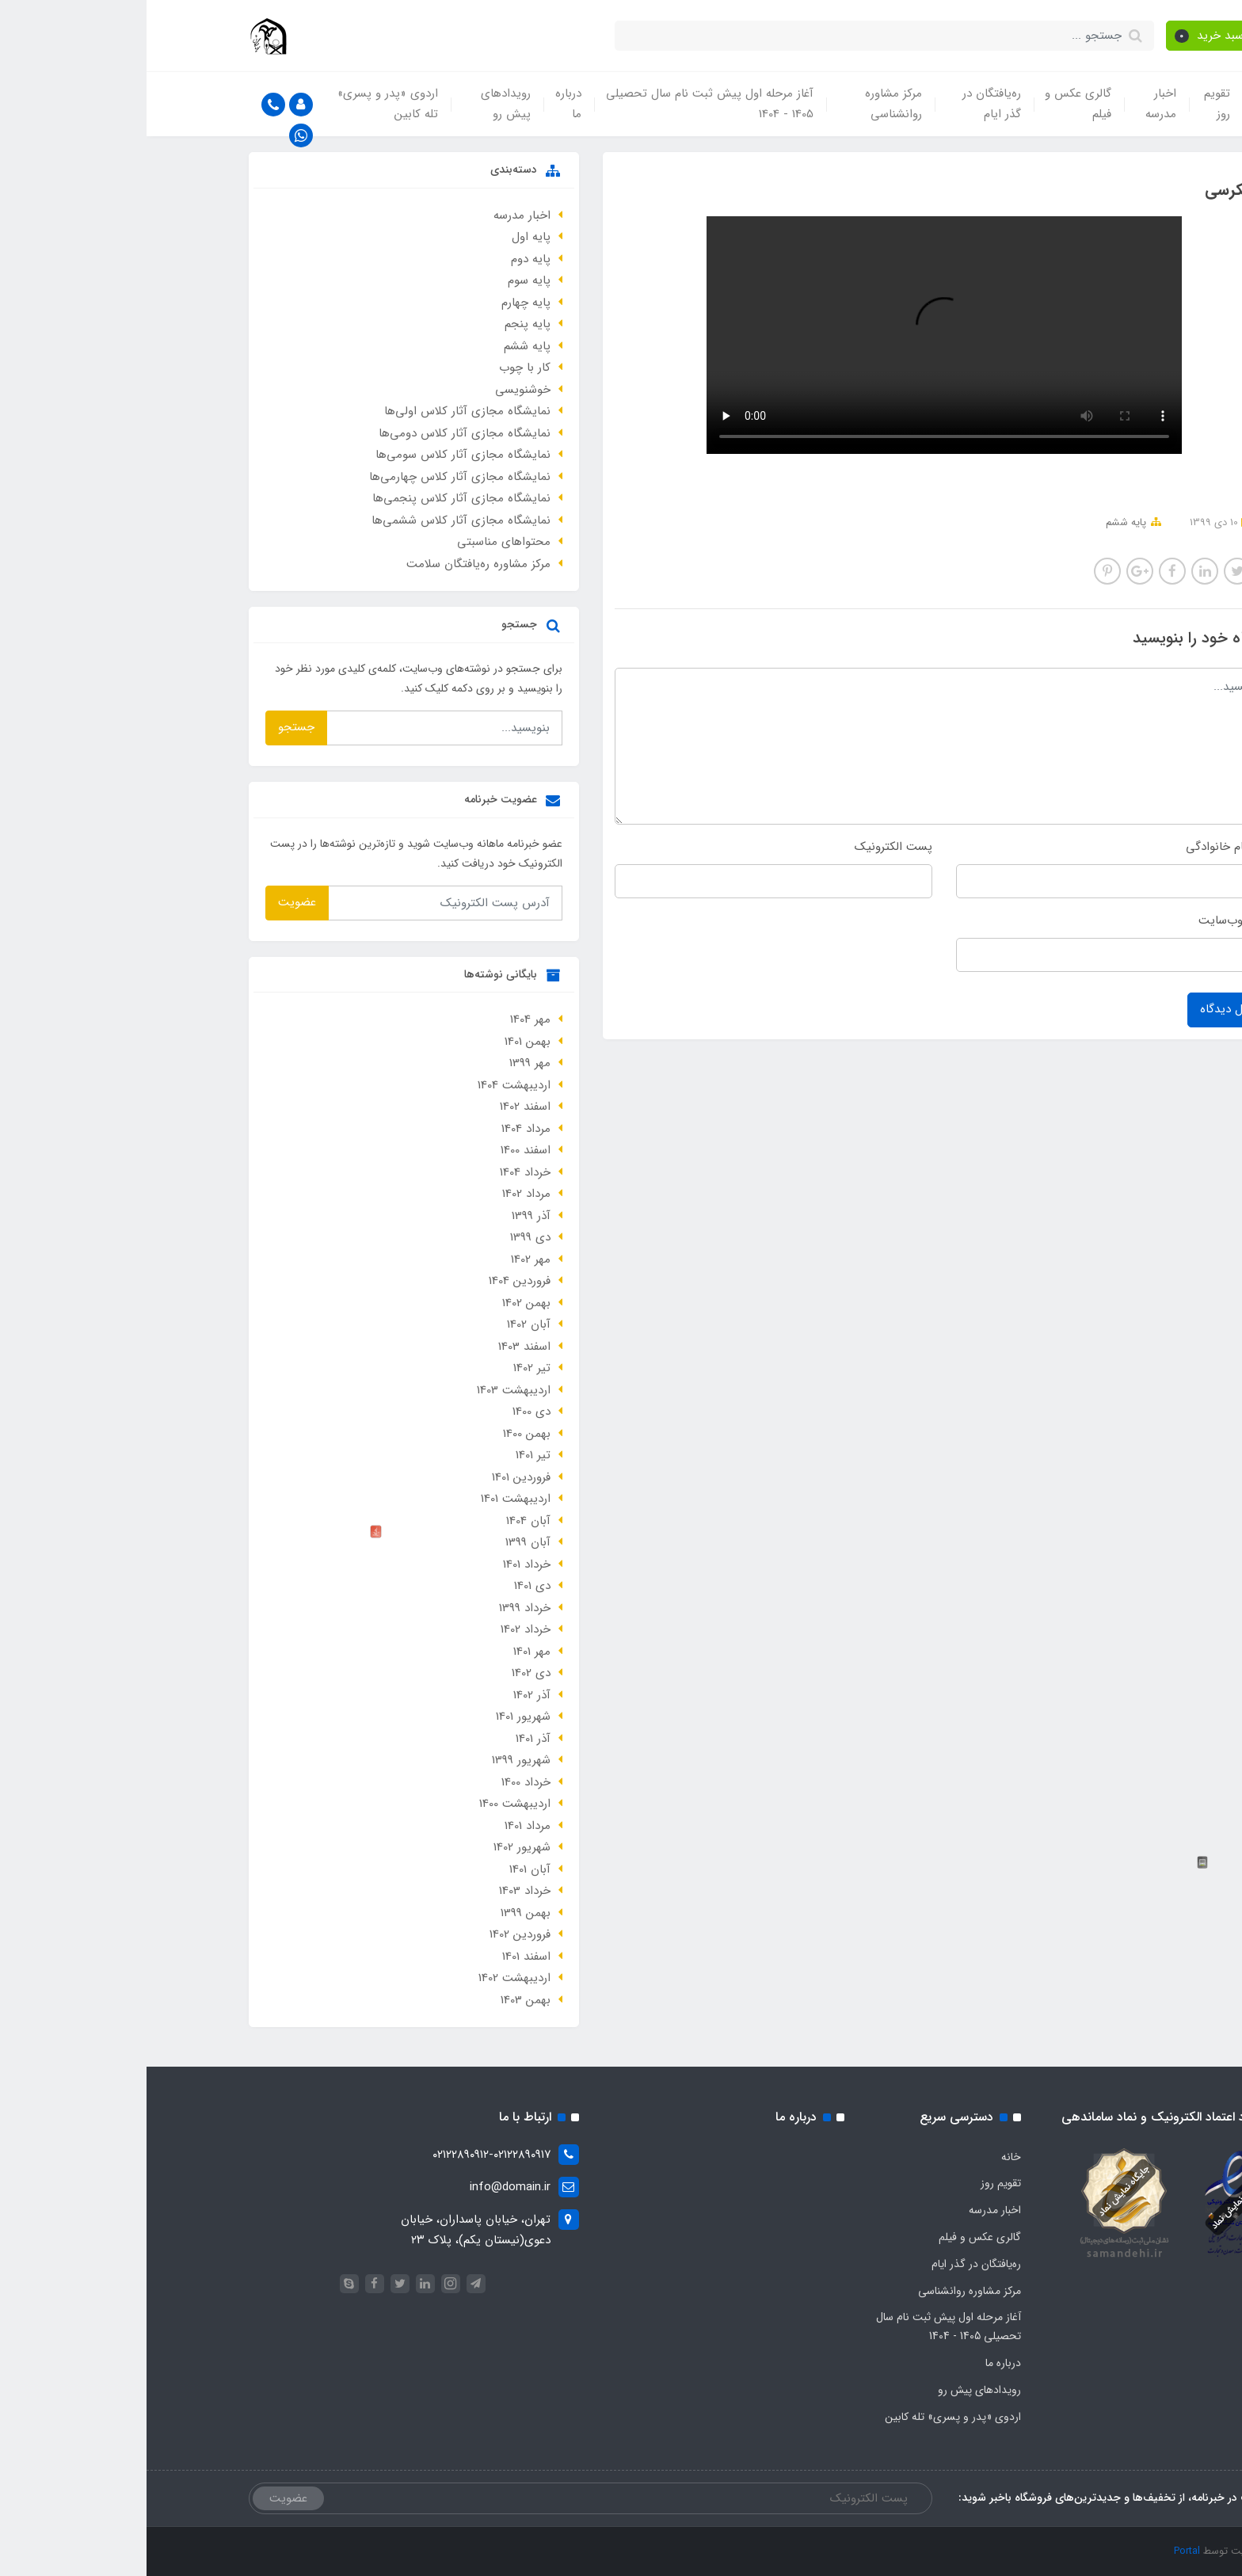  What do you see at coordinates (1202, 1862) in the screenshot?
I see `nintendo 64 game ROM file` at bounding box center [1202, 1862].